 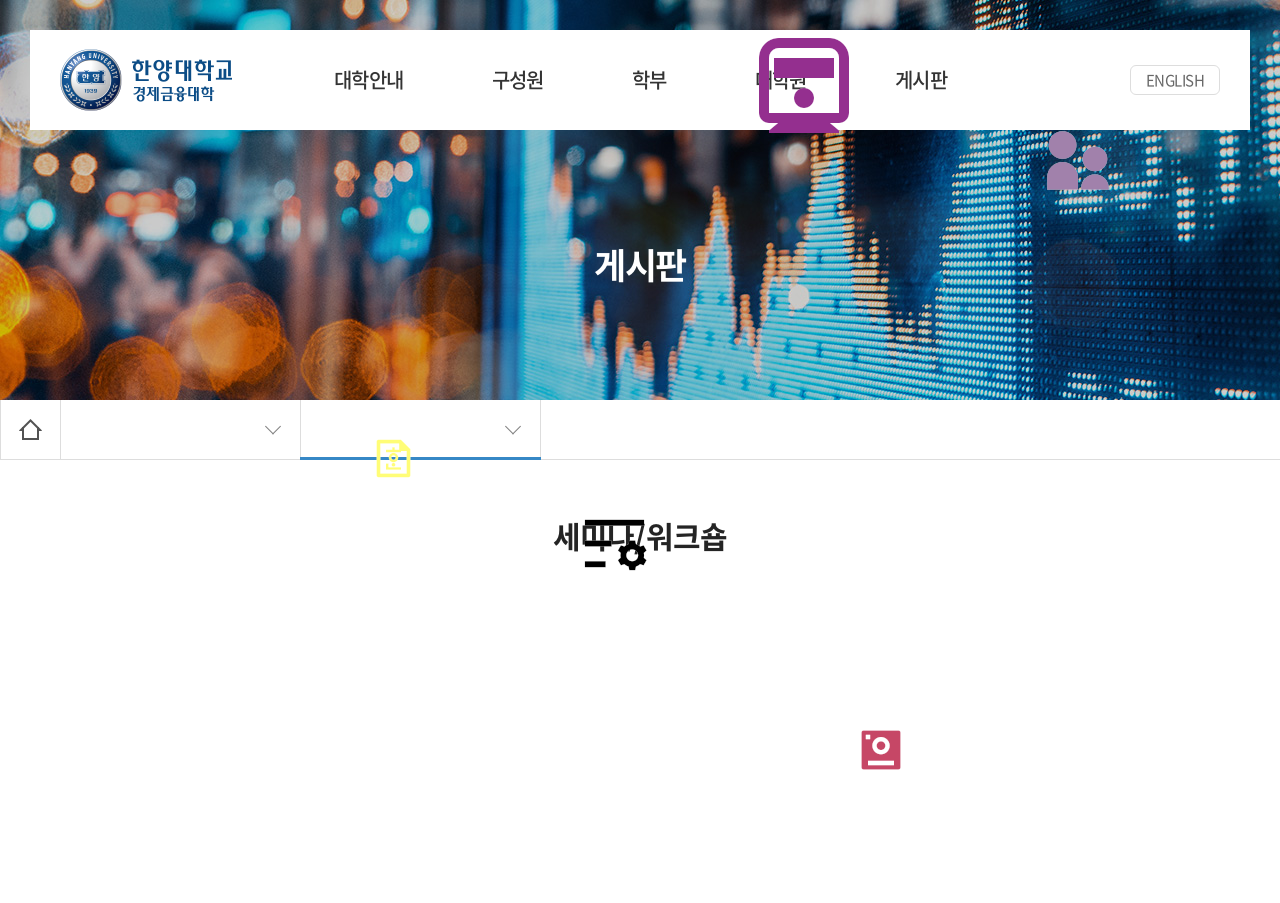 I want to click on view train schedules or transit options, so click(x=804, y=83).